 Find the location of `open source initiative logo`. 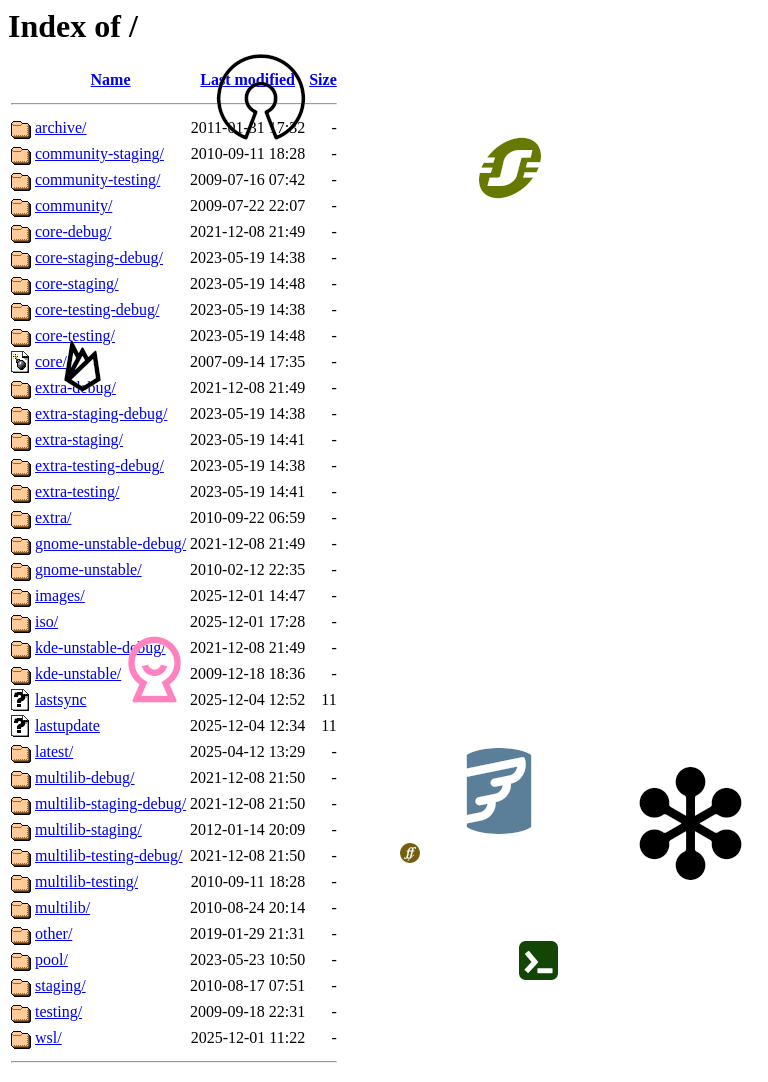

open source initiative logo is located at coordinates (261, 97).